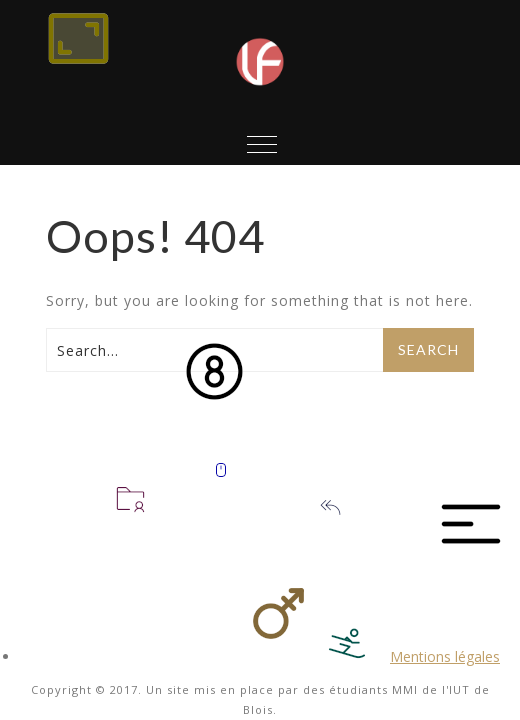 Image resolution: width=520 pixels, height=720 pixels. What do you see at coordinates (78, 38) in the screenshot?
I see `enter fullscreen mode` at bounding box center [78, 38].